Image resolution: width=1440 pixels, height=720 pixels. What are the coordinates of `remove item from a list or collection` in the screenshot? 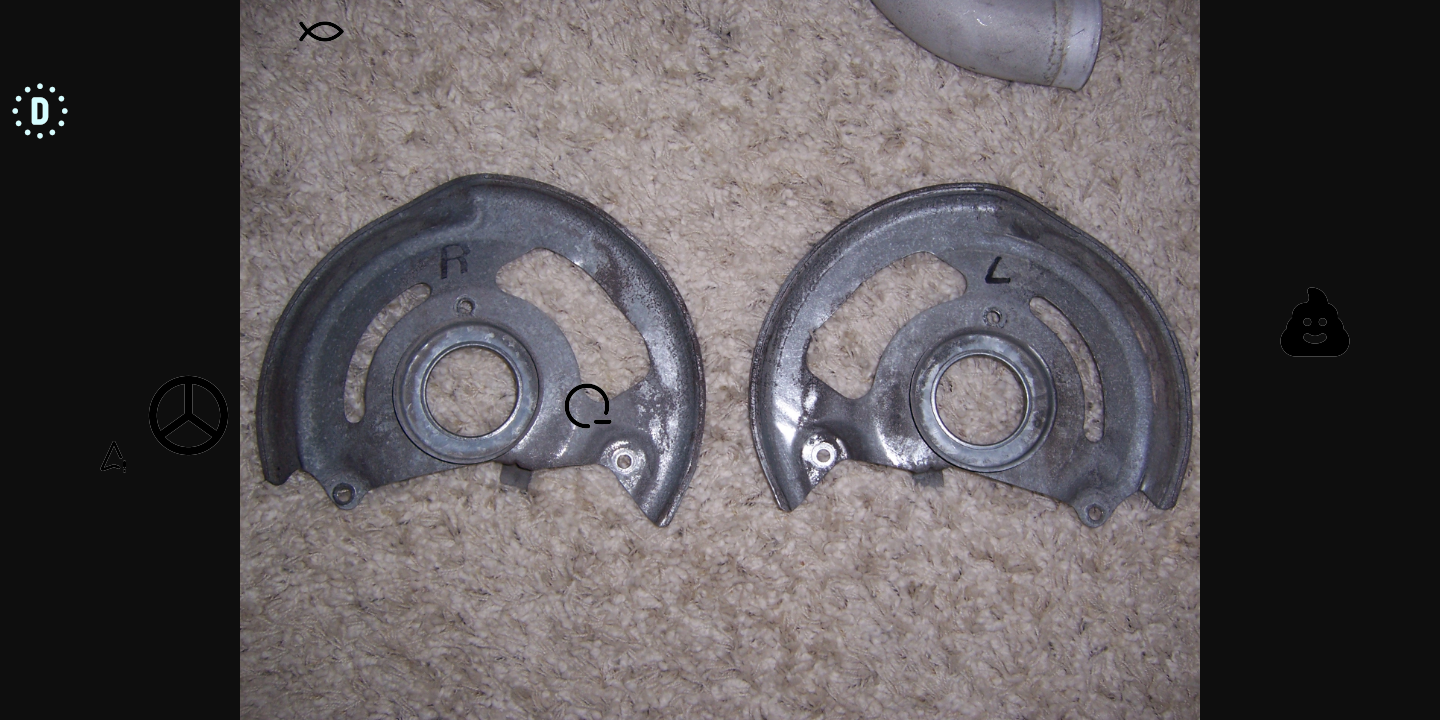 It's located at (587, 406).